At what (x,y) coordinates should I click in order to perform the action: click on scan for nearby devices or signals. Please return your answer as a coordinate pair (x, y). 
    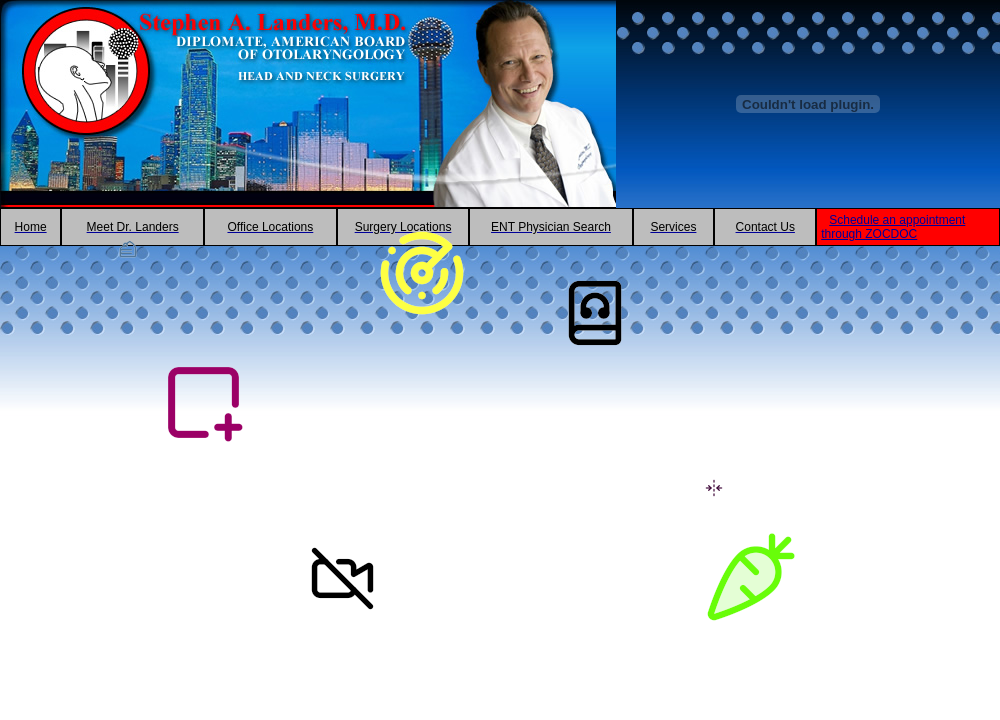
    Looking at the image, I should click on (422, 273).